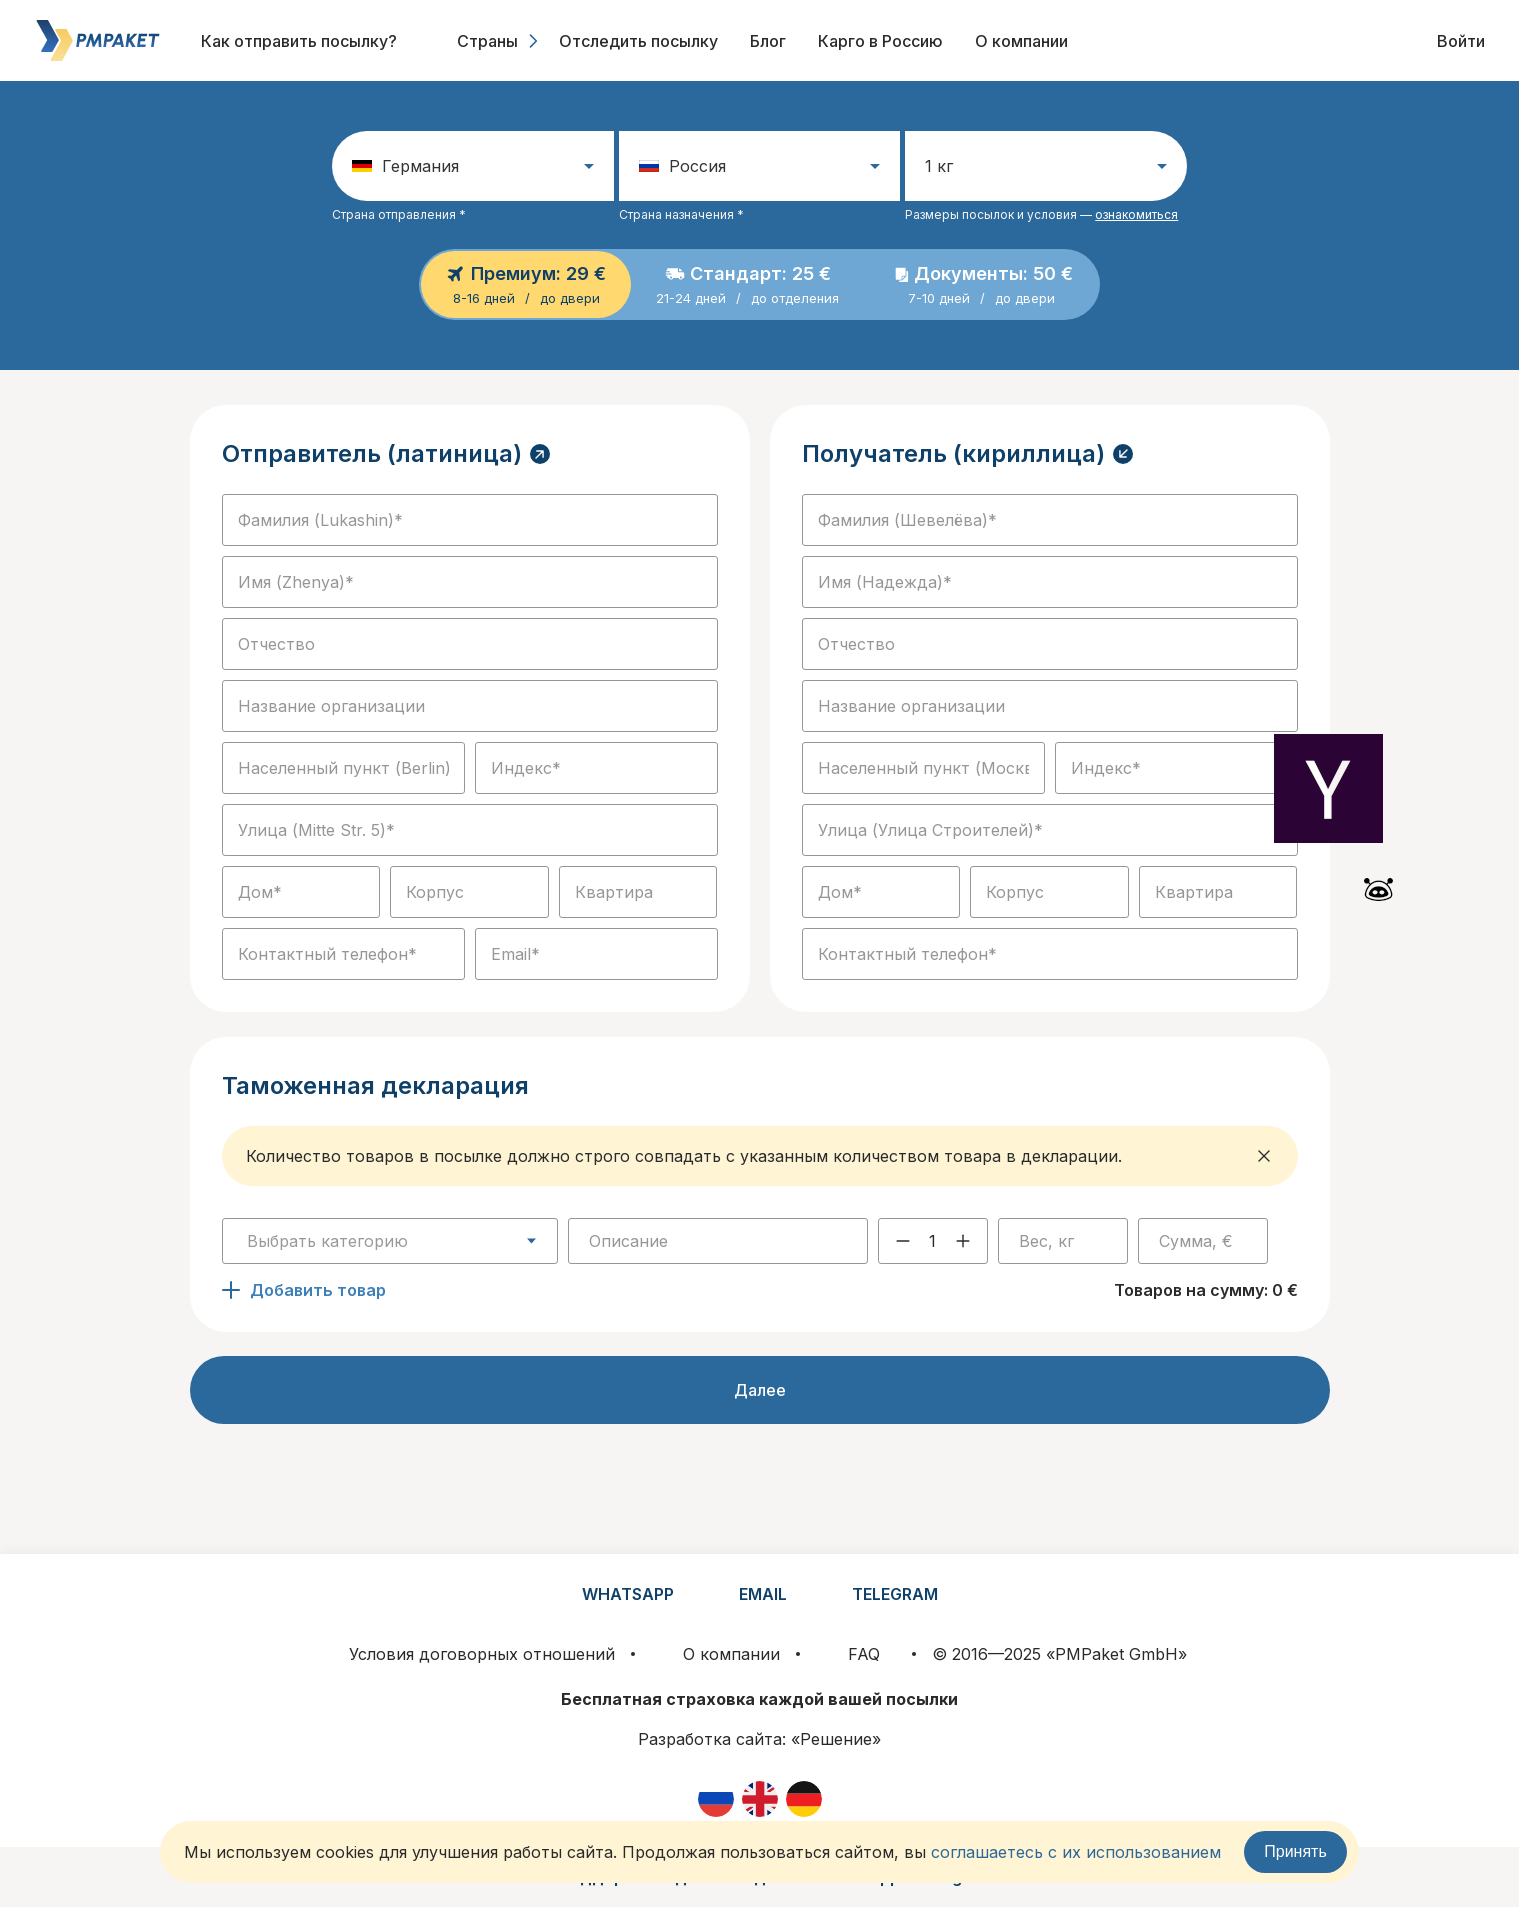 The image size is (1519, 1907). Describe the element at coordinates (1378, 889) in the screenshot. I see `alby browser extension logo` at that location.